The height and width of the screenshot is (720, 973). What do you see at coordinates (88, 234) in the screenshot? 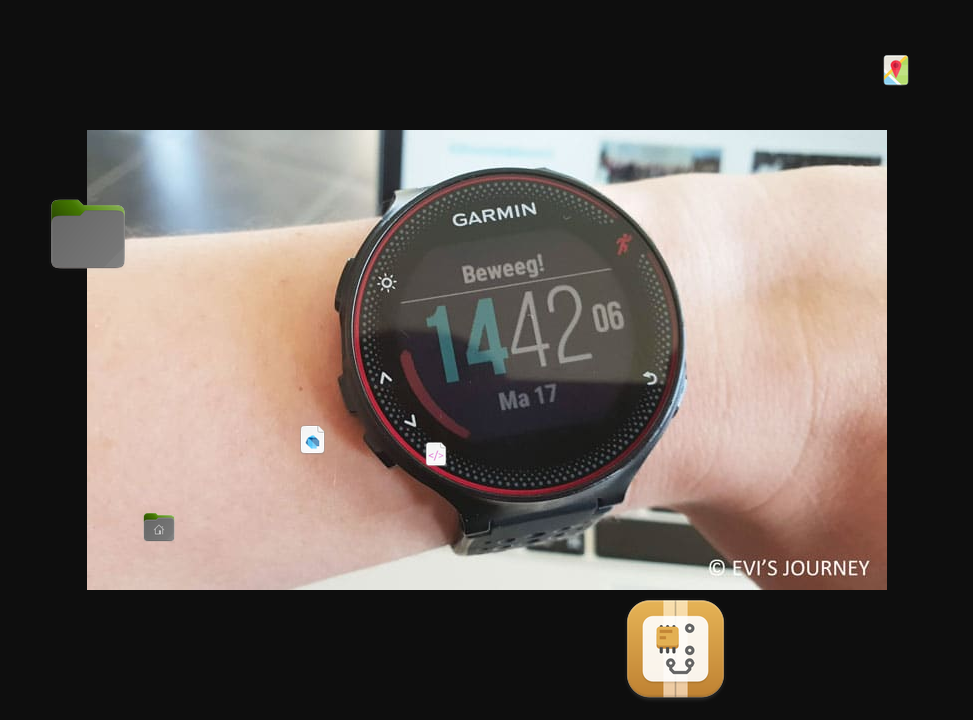
I see `open folder to view contents` at bounding box center [88, 234].